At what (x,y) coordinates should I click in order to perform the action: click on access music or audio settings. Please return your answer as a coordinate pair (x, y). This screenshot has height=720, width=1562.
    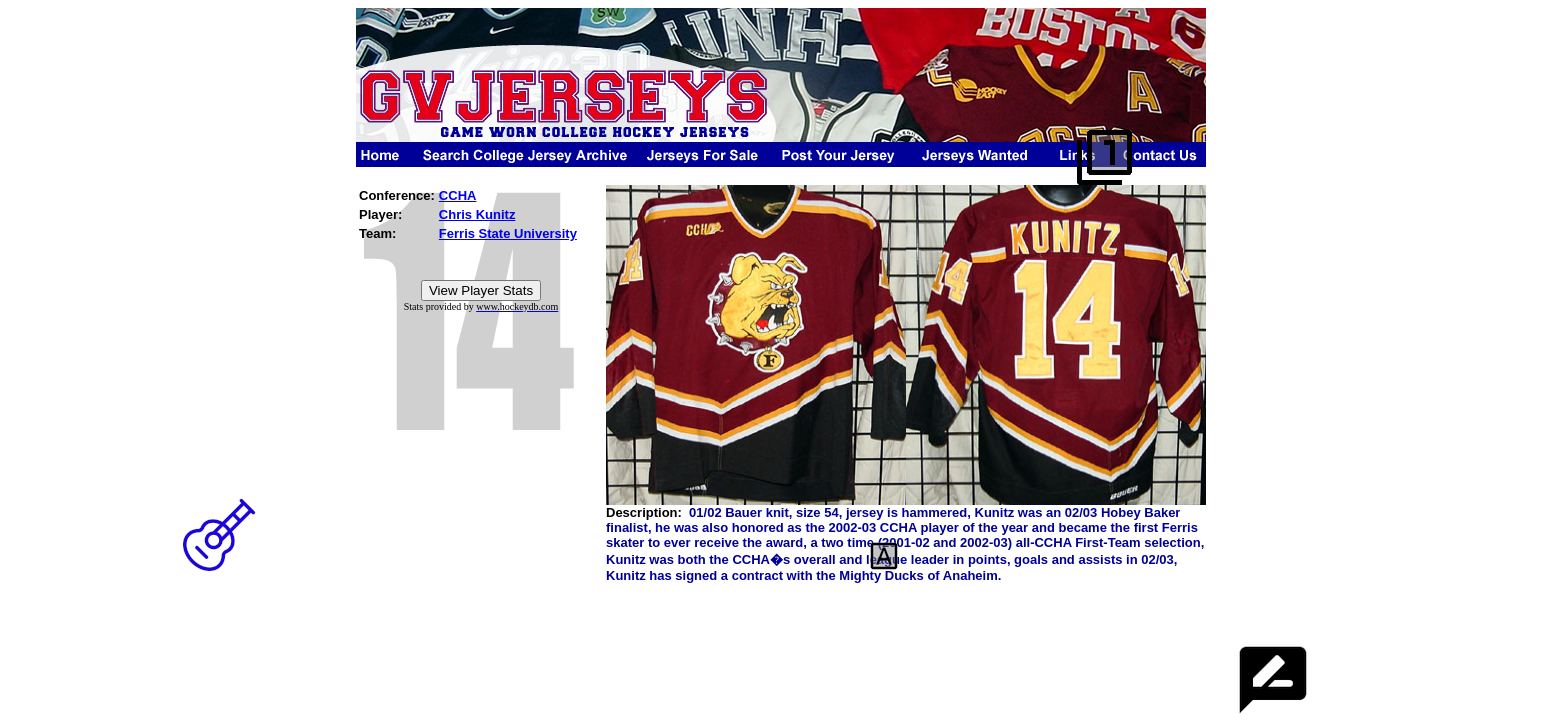
    Looking at the image, I should click on (218, 535).